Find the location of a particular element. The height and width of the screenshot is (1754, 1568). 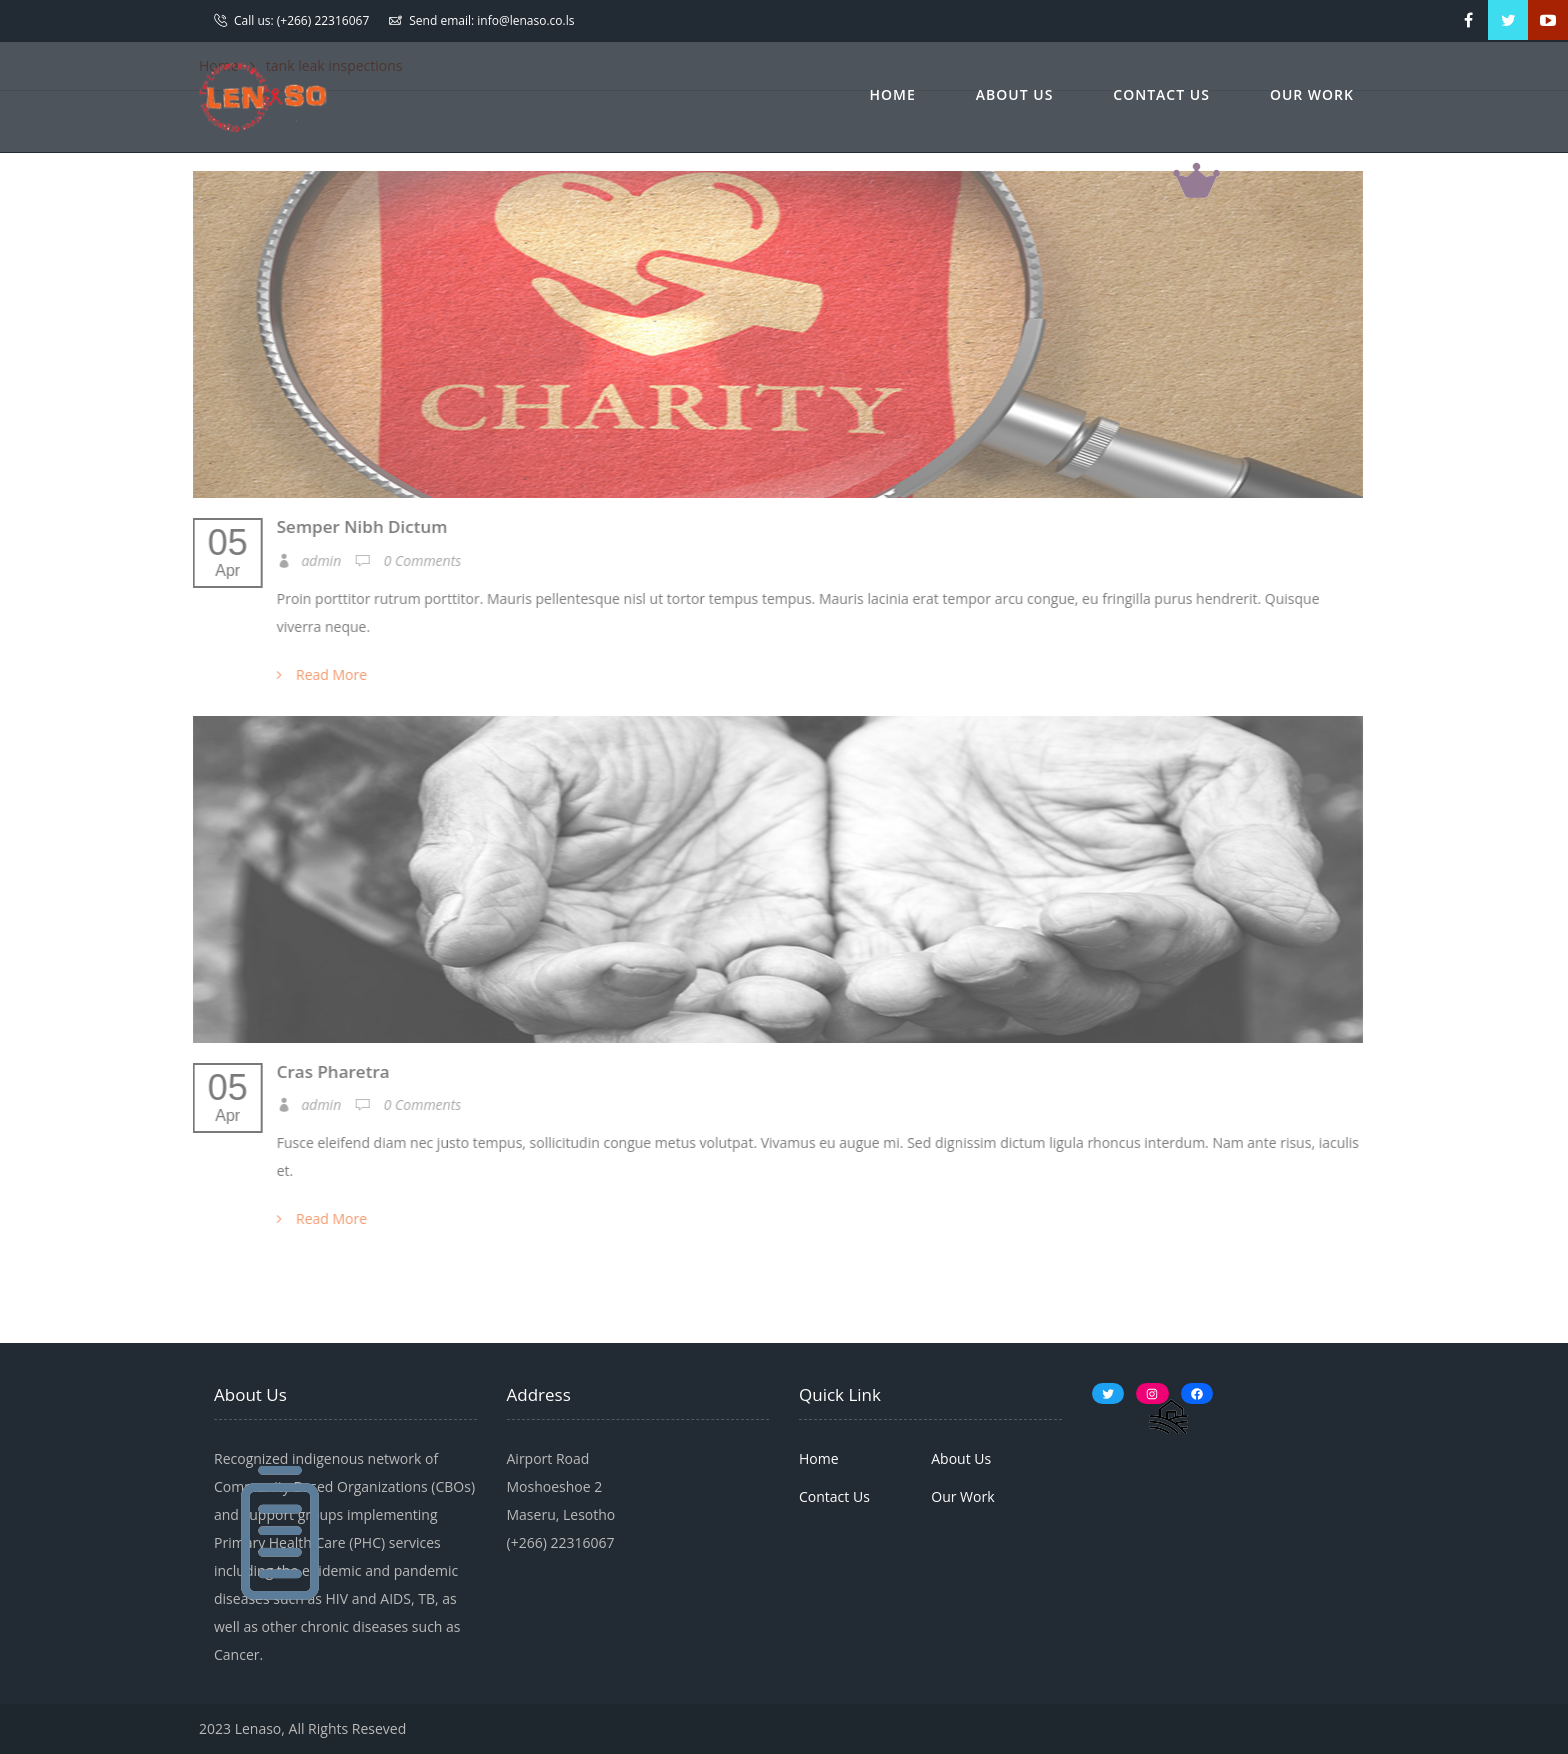

web awesome brand icon is located at coordinates (1196, 181).